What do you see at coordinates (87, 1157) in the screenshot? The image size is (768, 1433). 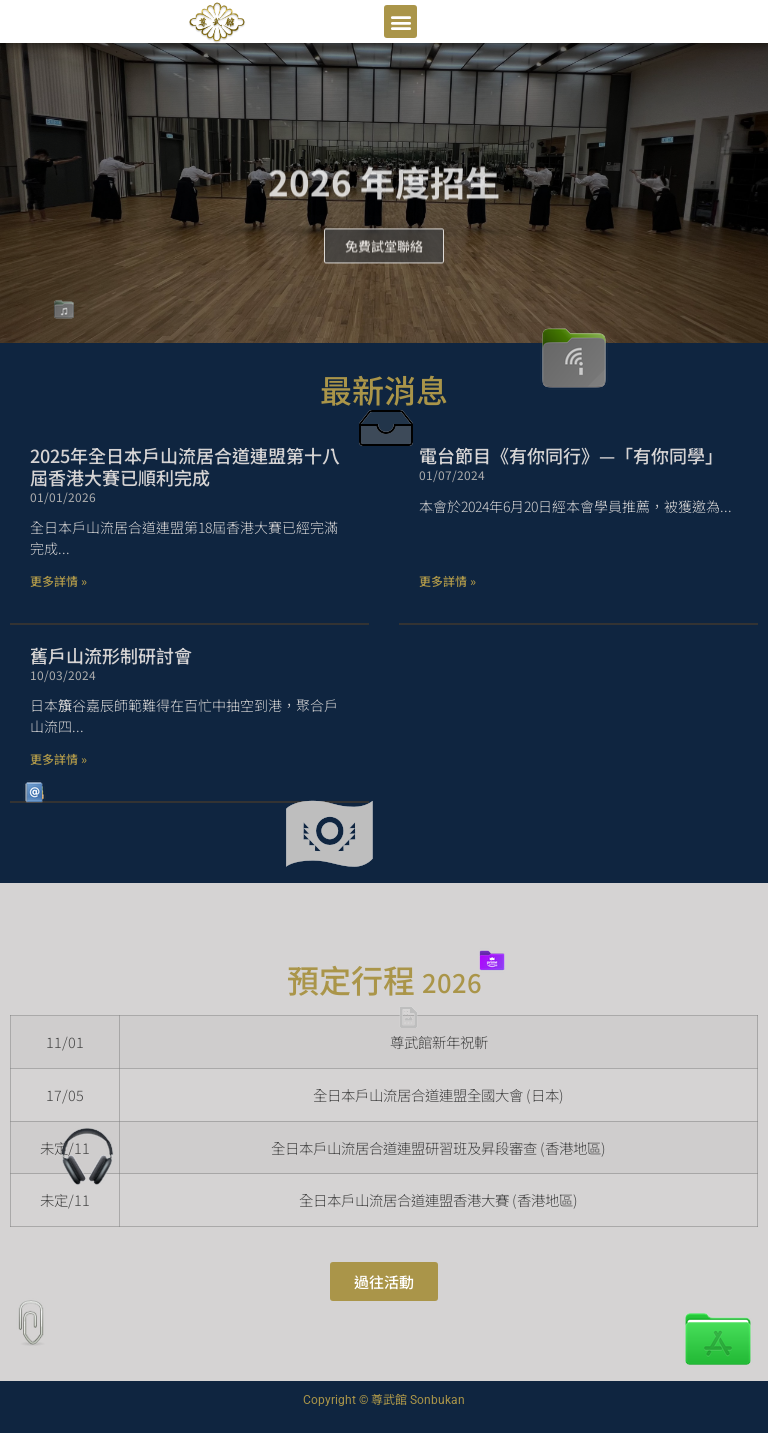 I see `connect or manage bluetooth headphones` at bounding box center [87, 1157].